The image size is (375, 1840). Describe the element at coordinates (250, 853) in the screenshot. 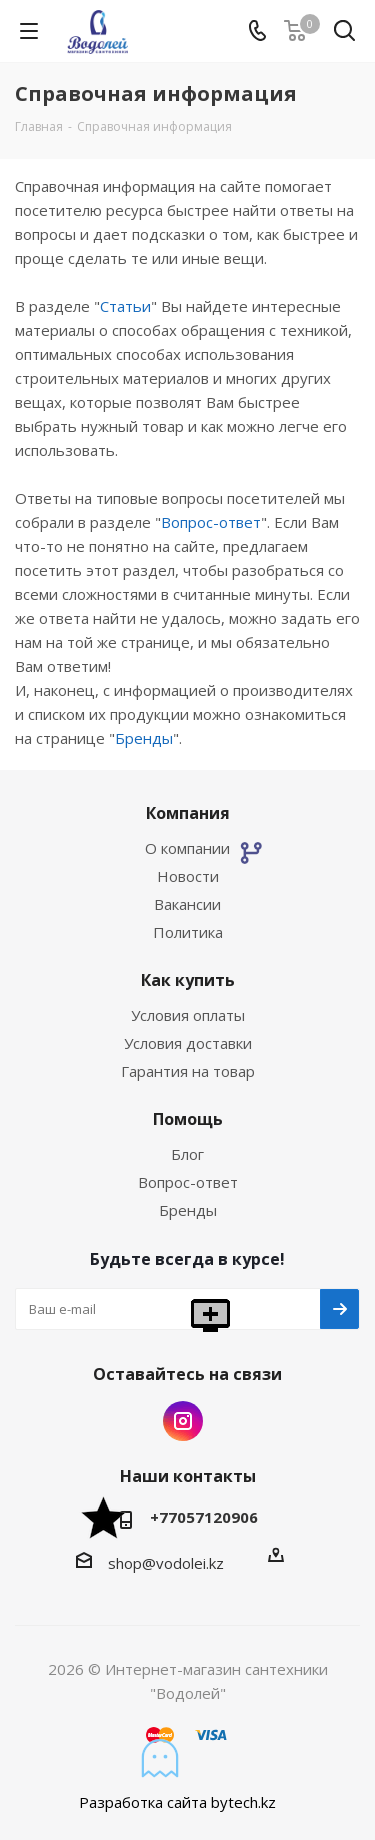

I see `view repository branches` at that location.